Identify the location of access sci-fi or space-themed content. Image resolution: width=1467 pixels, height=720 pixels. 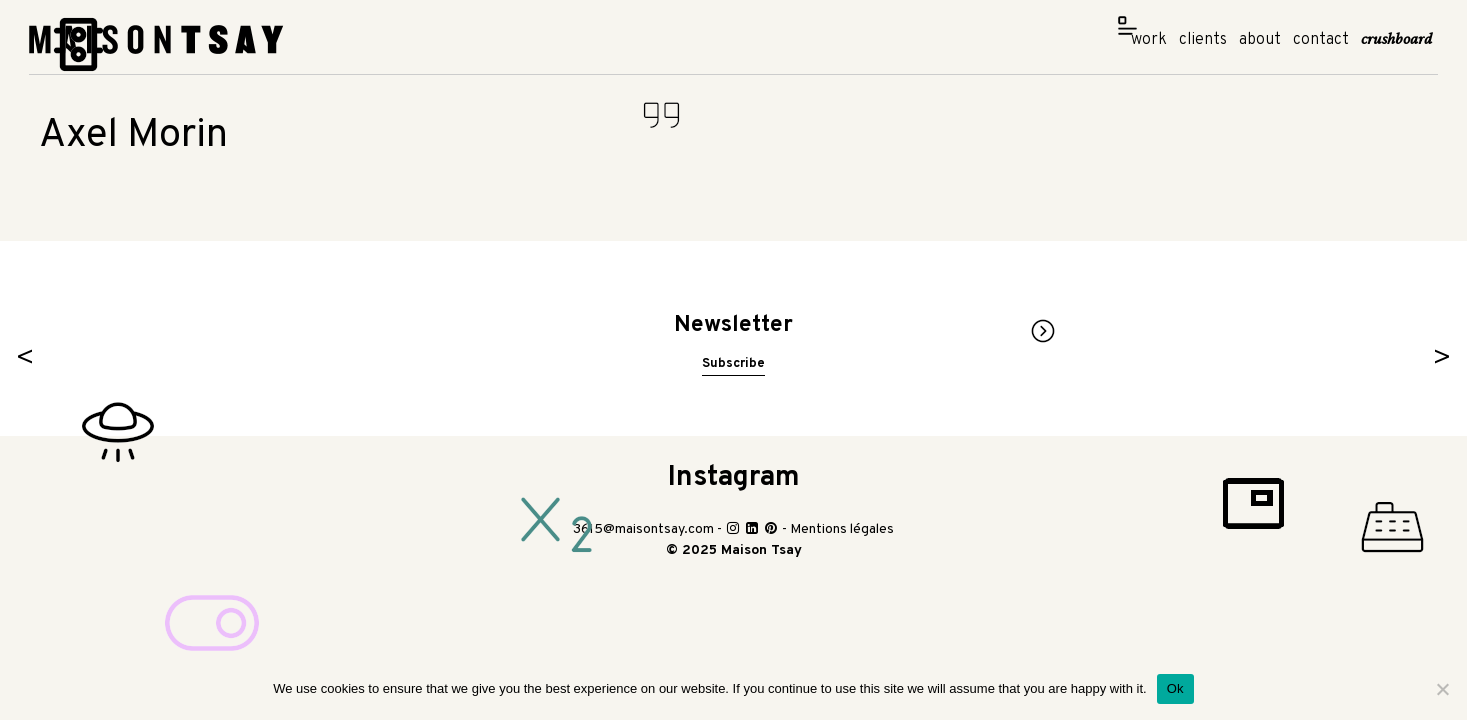
(118, 431).